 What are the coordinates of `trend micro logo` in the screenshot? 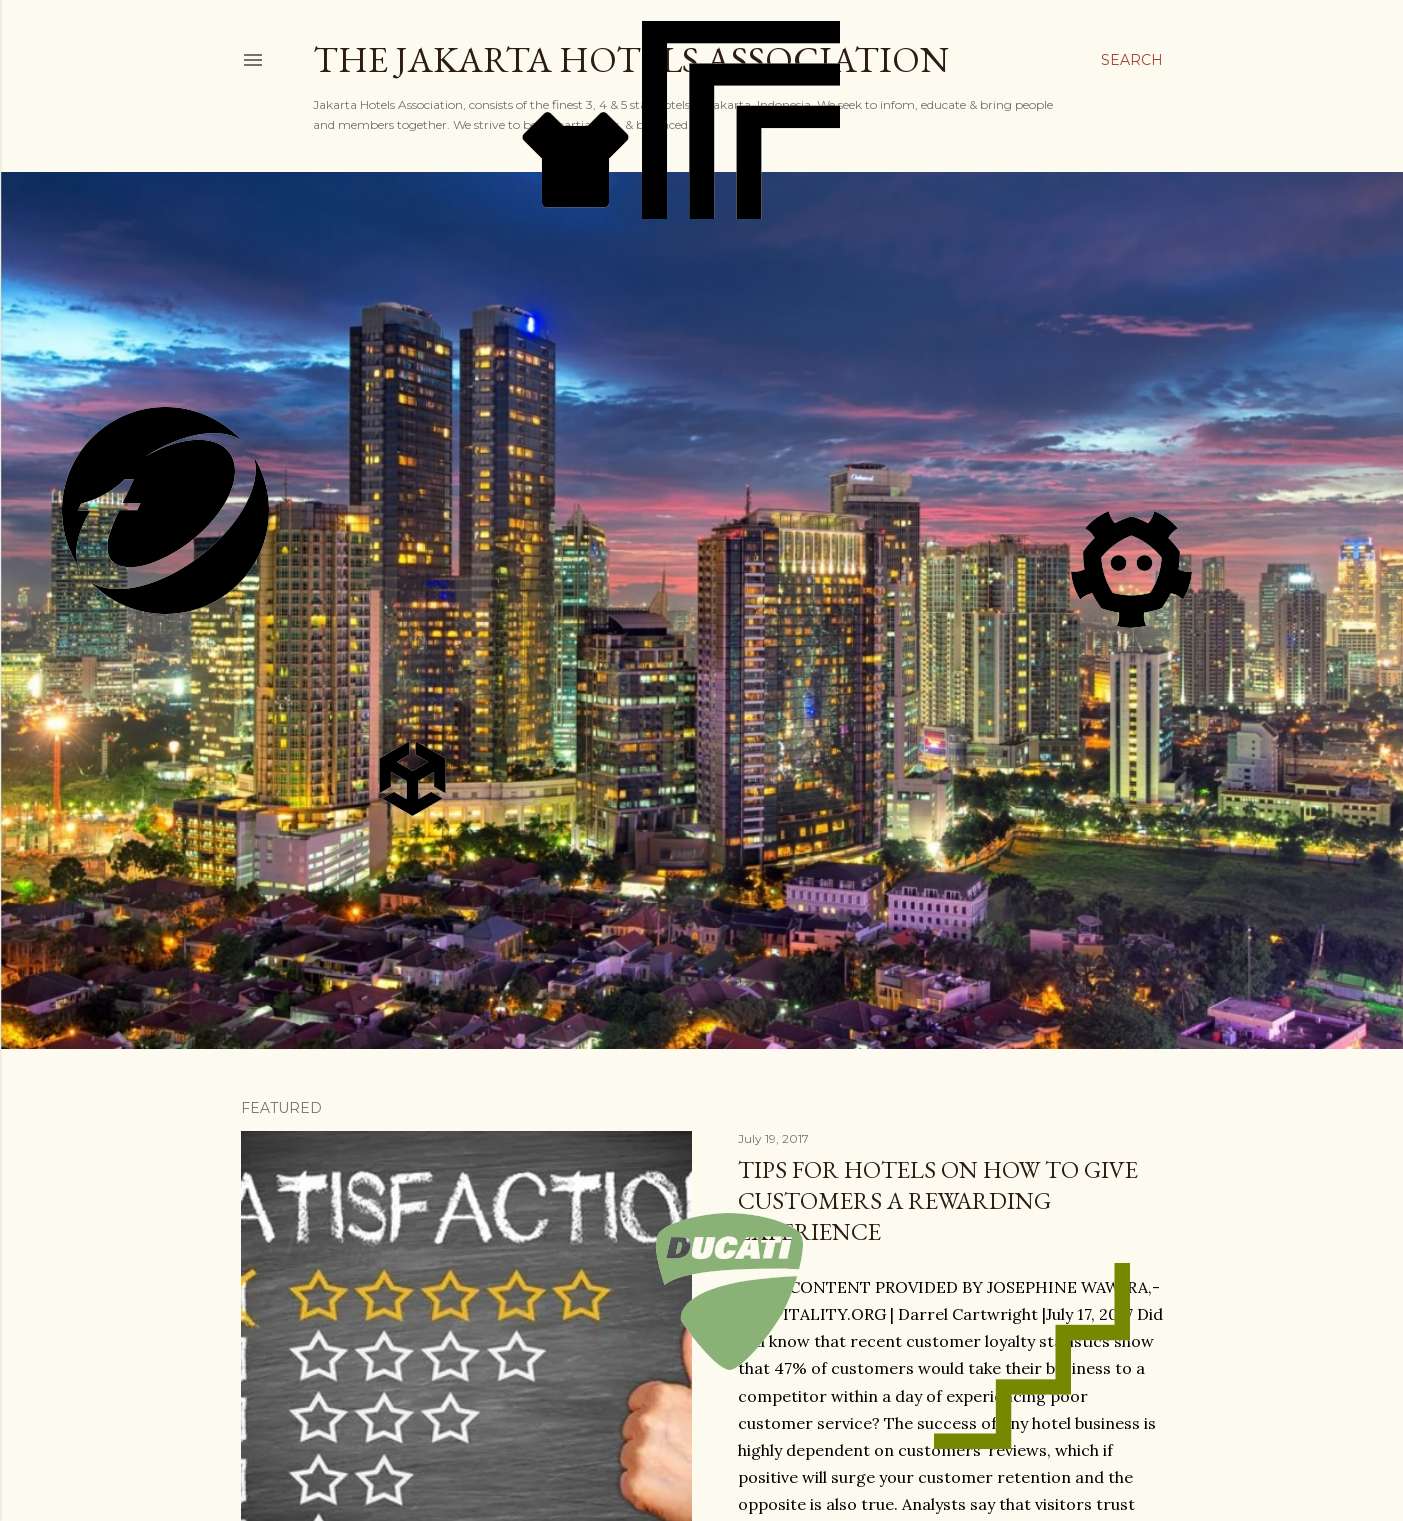 It's located at (165, 510).